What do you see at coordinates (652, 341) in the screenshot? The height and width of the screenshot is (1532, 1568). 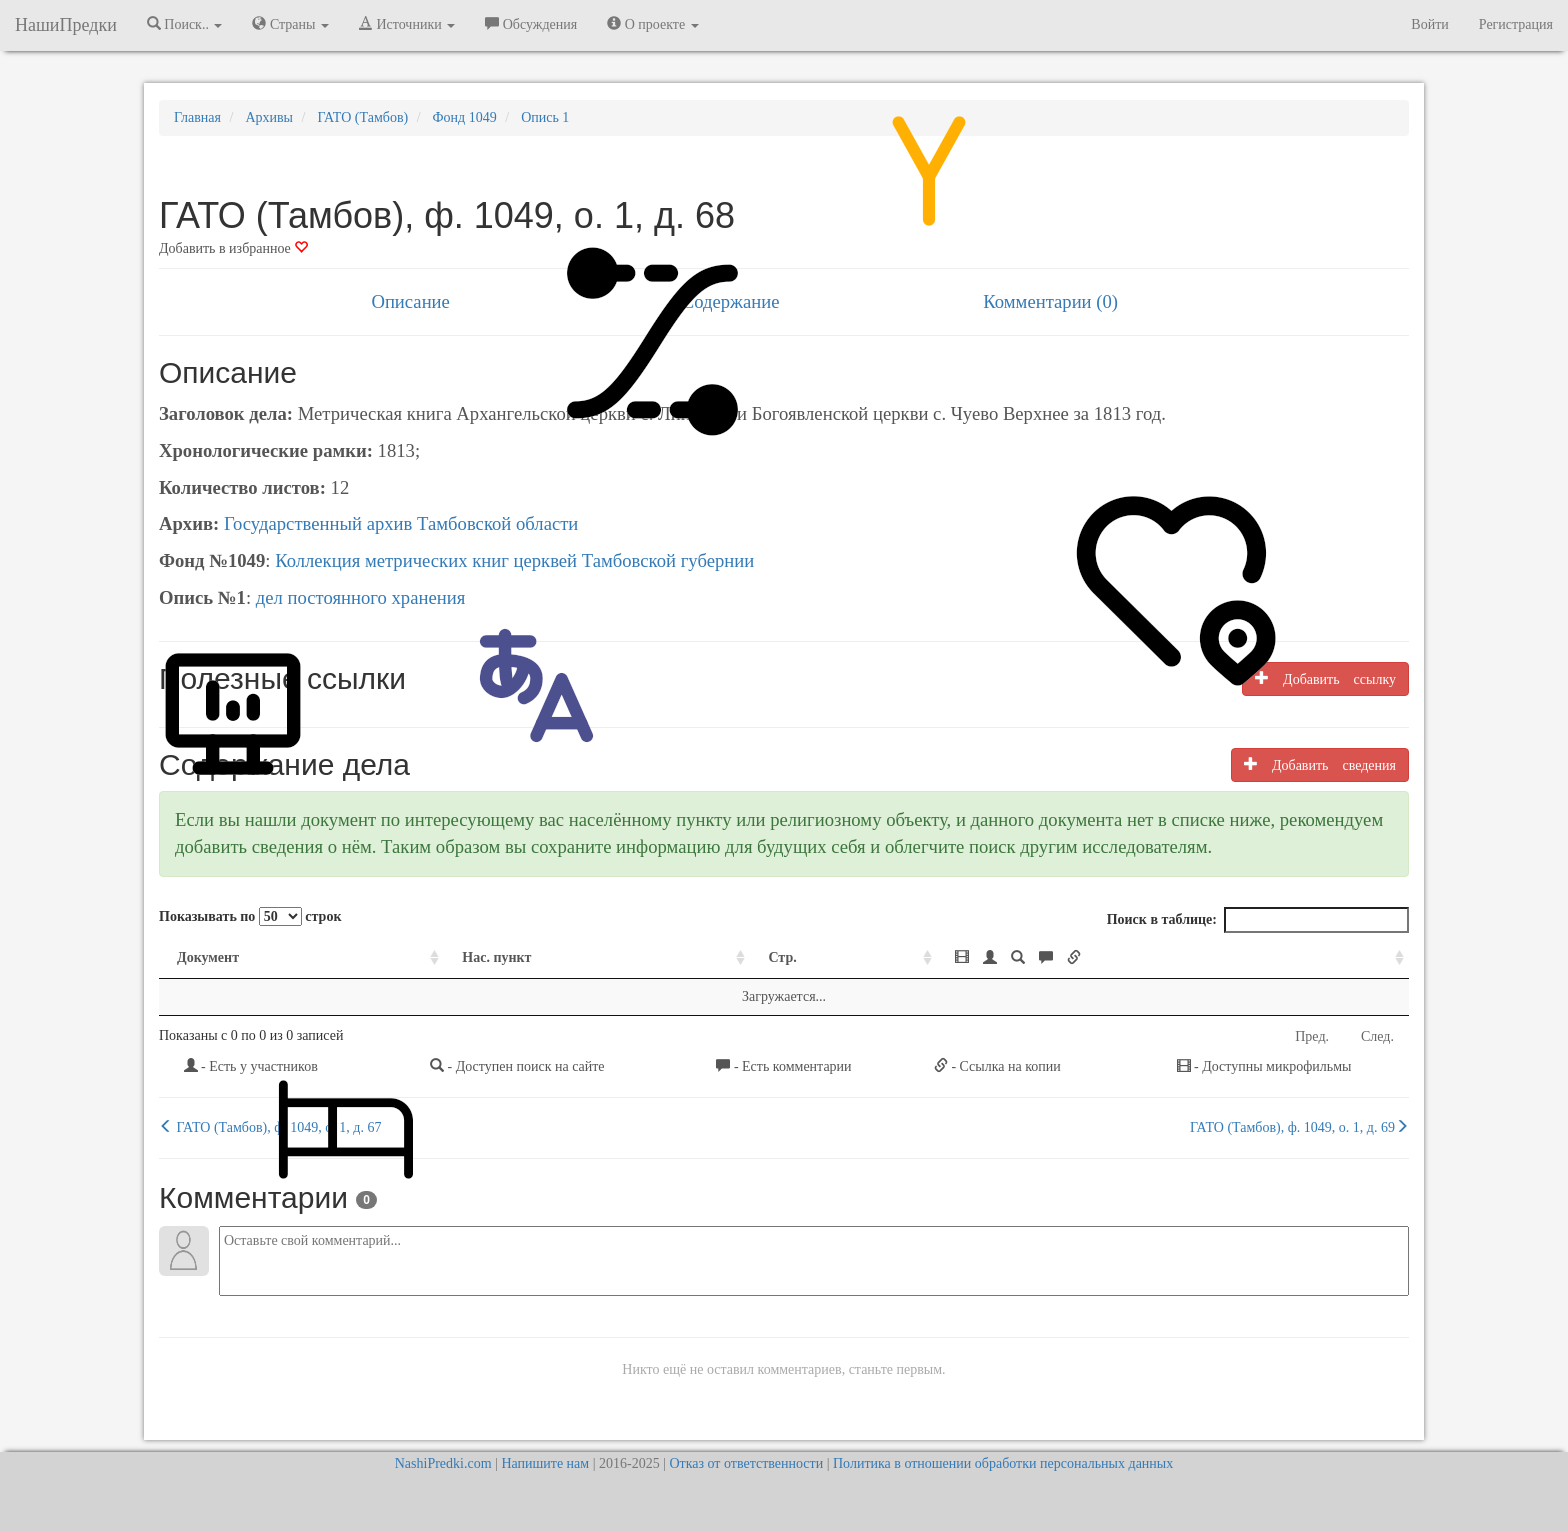 I see `adjust animation easing curve control points` at bounding box center [652, 341].